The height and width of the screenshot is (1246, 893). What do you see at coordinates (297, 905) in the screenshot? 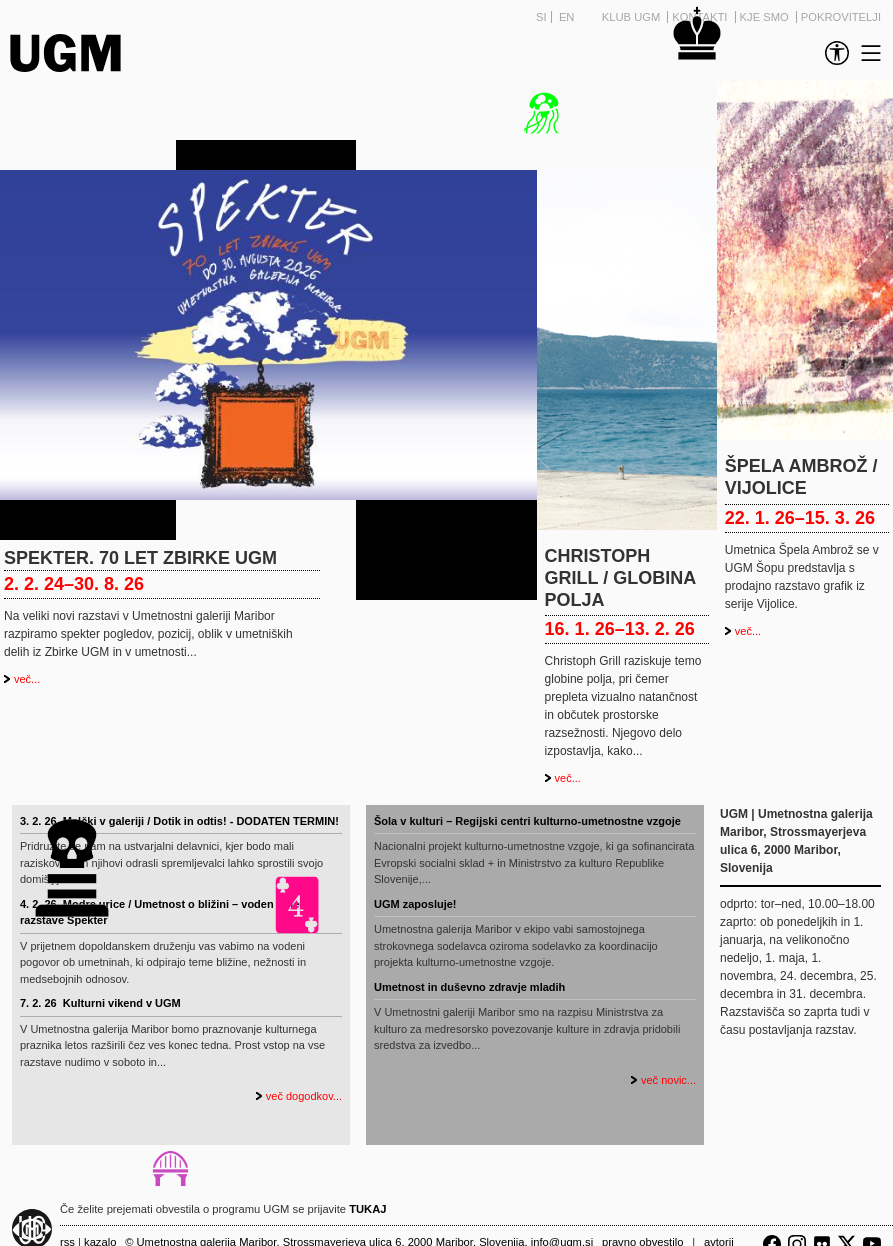
I see `play the four of clubs card` at bounding box center [297, 905].